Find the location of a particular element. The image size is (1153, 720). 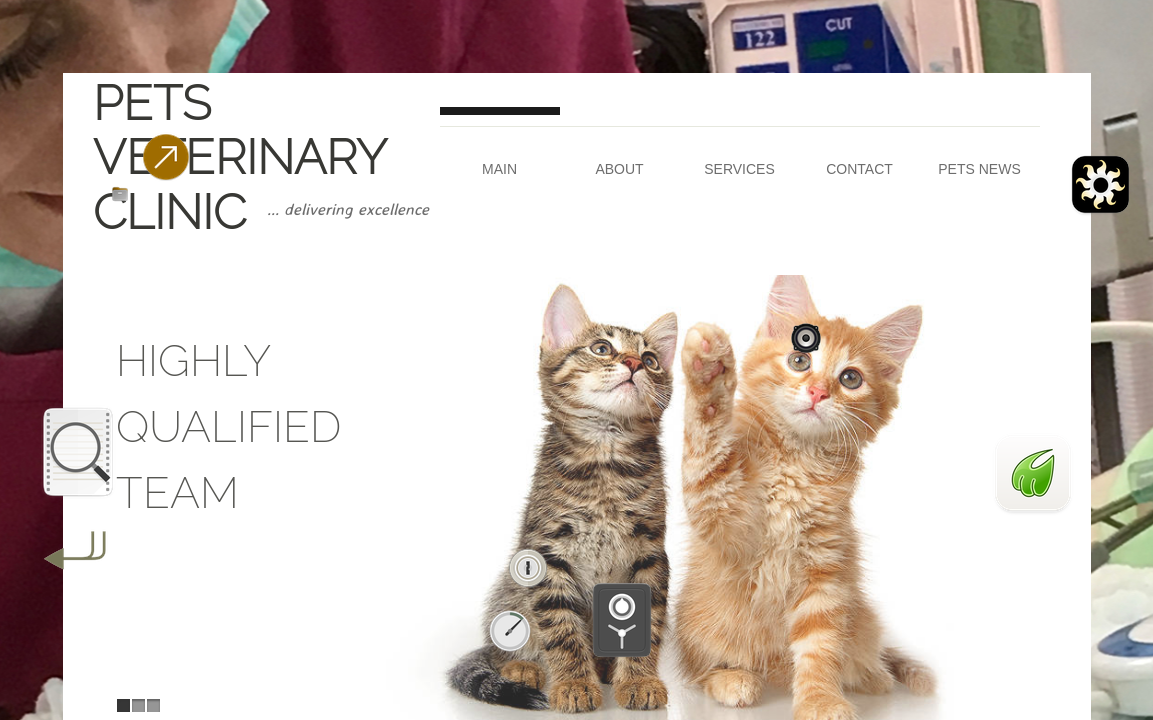

adjust speaker or audio output settings is located at coordinates (806, 338).